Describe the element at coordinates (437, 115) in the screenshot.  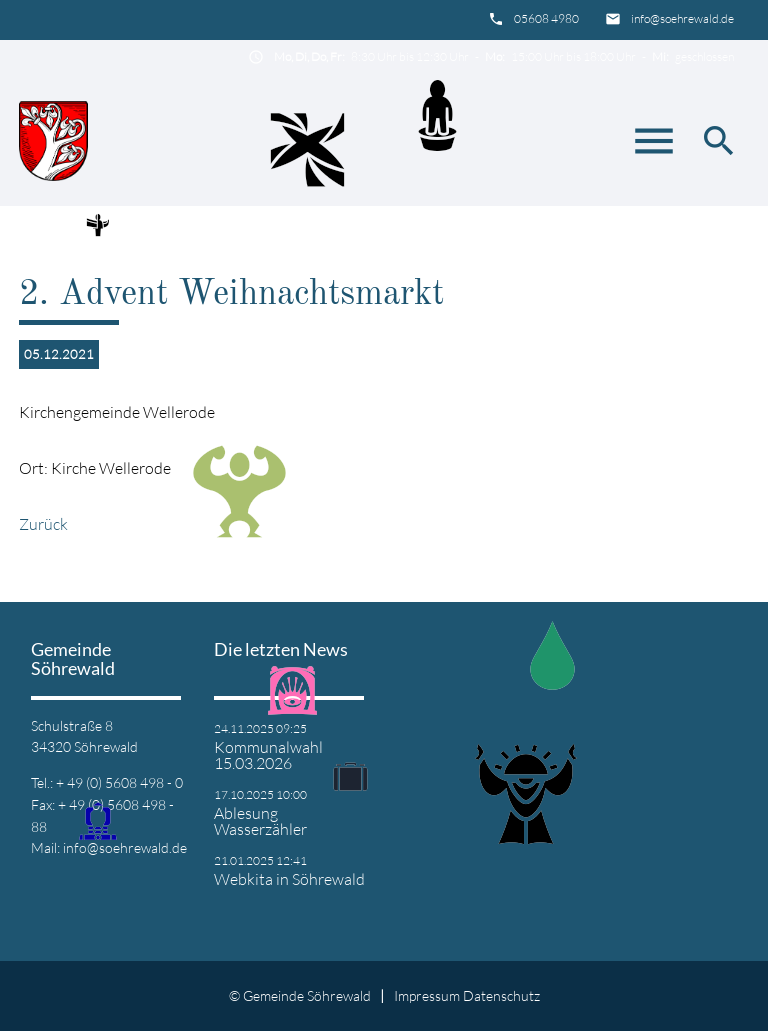
I see `indicates a trap or penalty in gameplay` at that location.